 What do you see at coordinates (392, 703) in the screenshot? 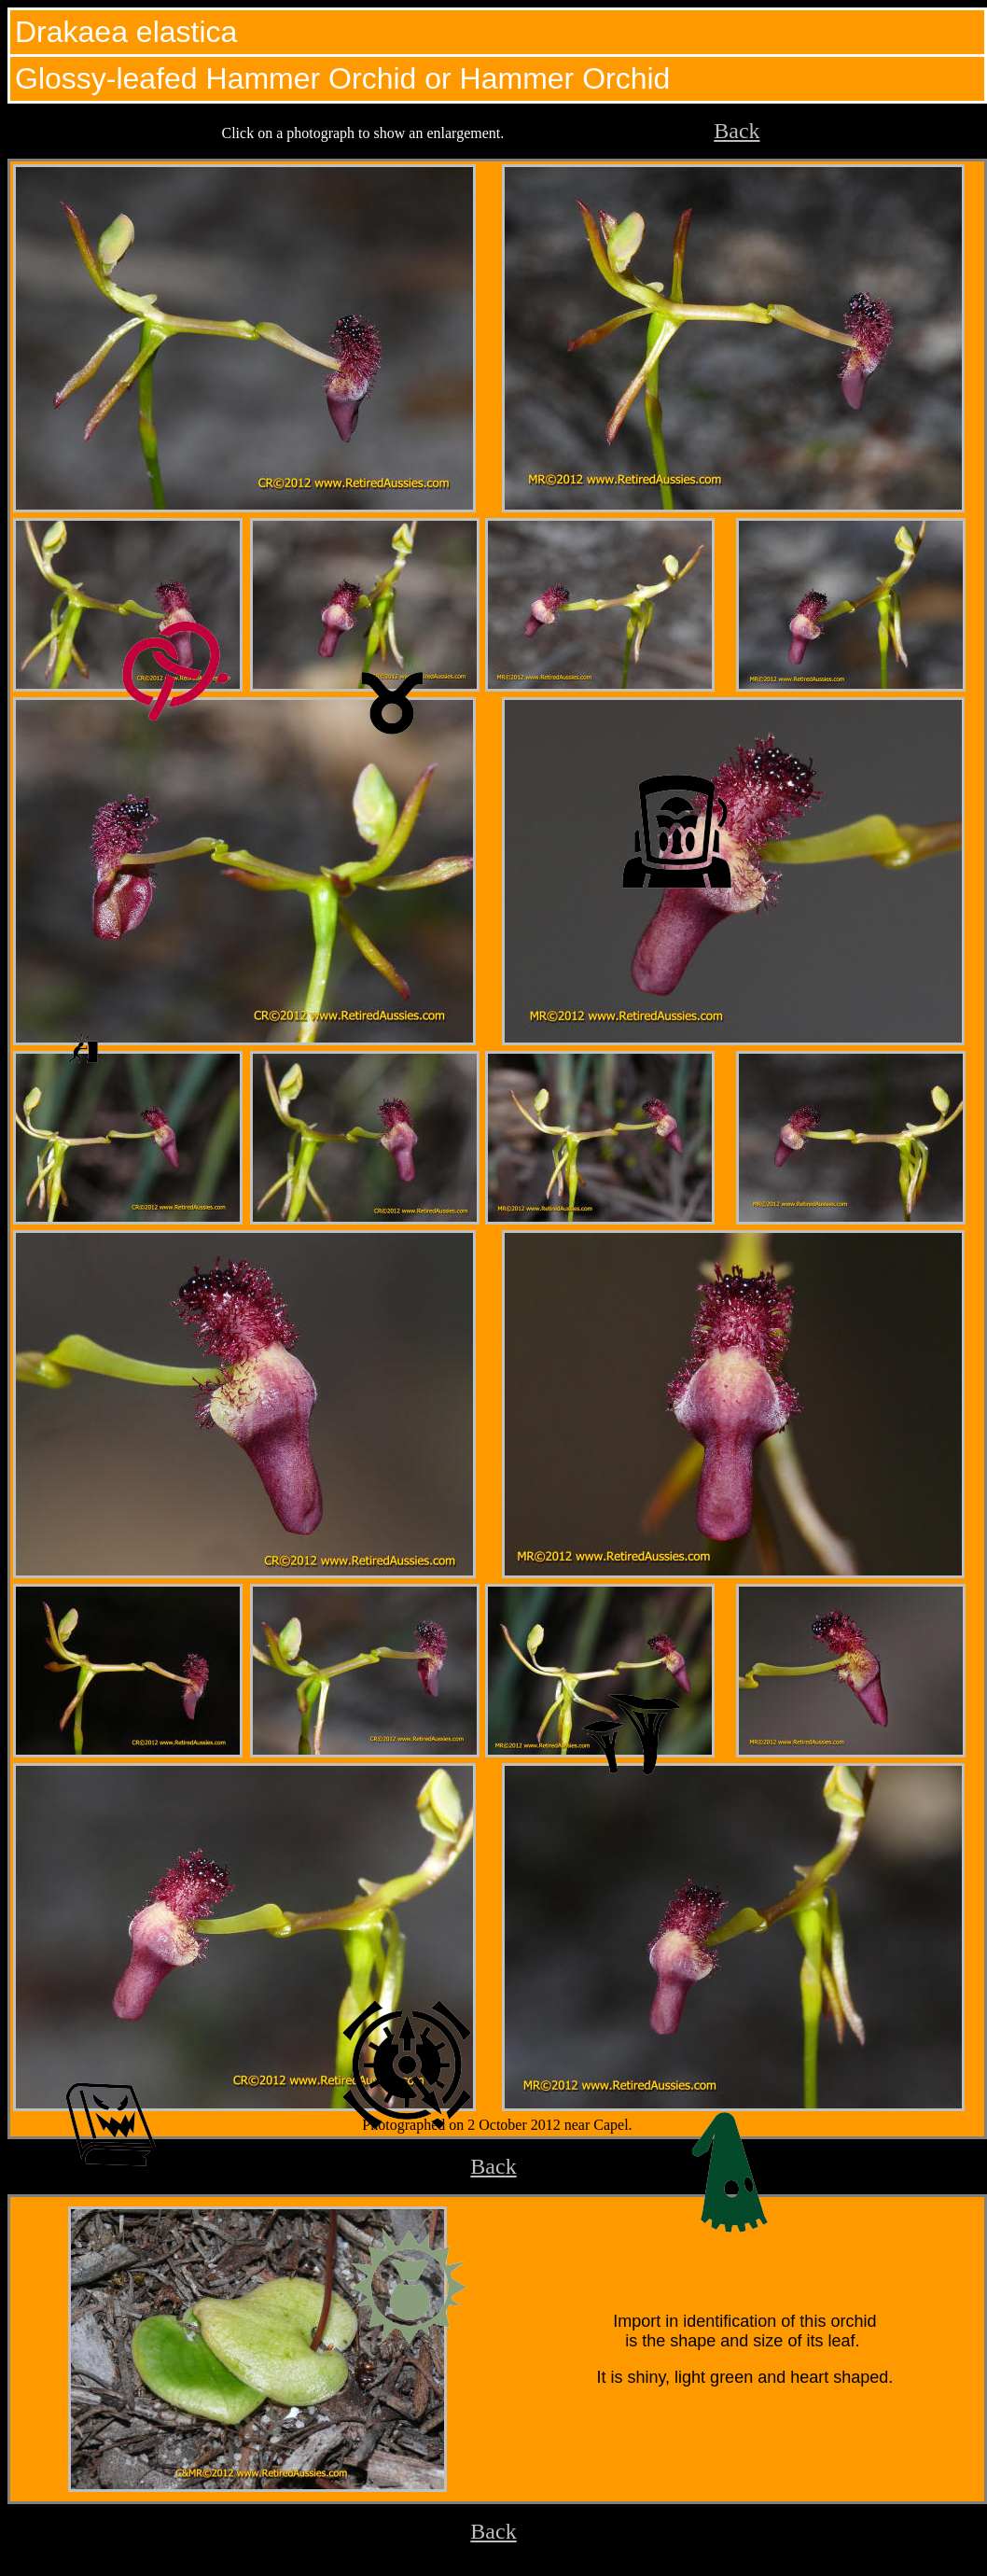
I see `taurus zodiac sign indicator` at bounding box center [392, 703].